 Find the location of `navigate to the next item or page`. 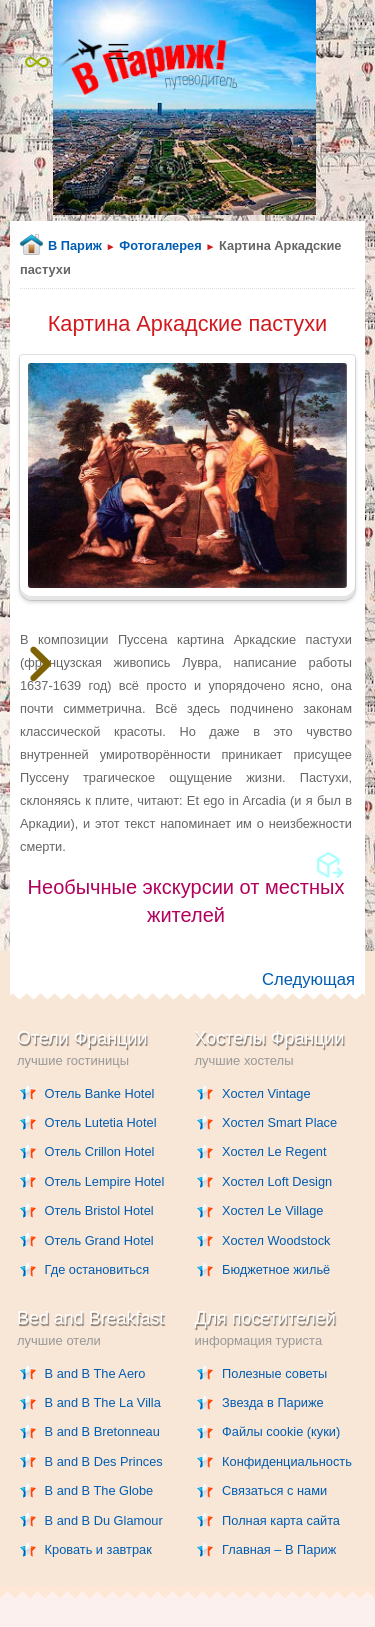

navigate to the next item or page is located at coordinates (39, 664).